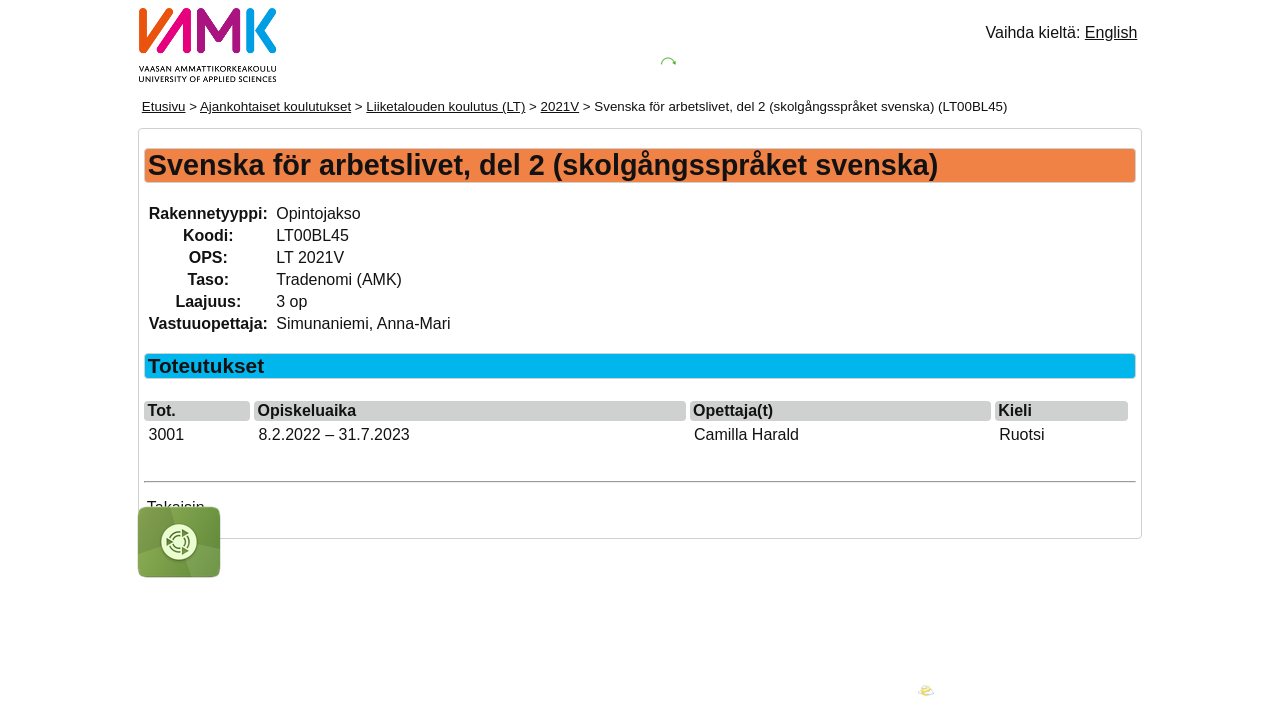 This screenshot has width=1280, height=720. What do you see at coordinates (926, 691) in the screenshot?
I see `indicates partly cloudy weather conditions` at bounding box center [926, 691].